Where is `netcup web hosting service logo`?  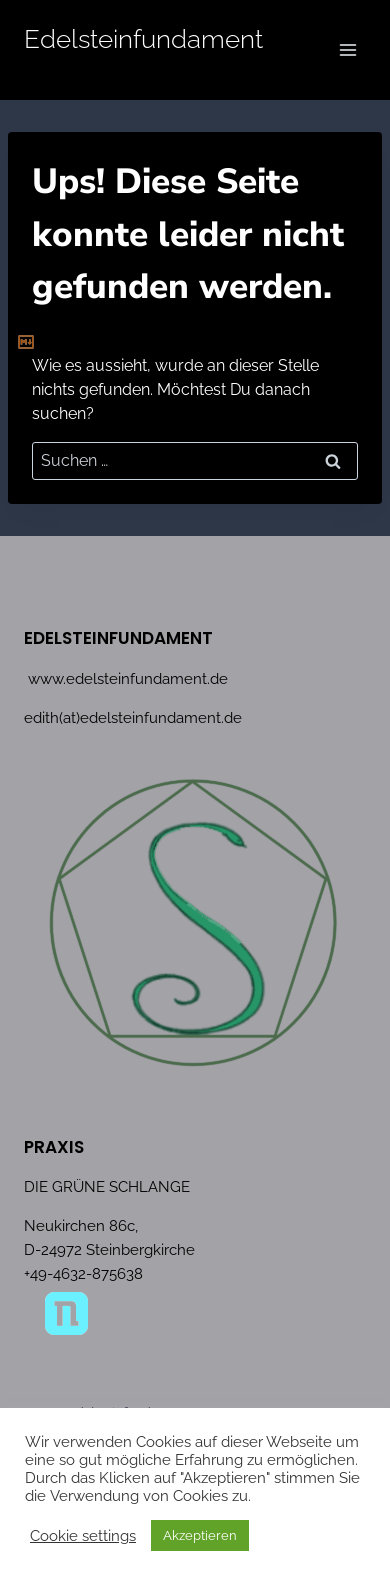 netcup web hosting service logo is located at coordinates (66, 1313).